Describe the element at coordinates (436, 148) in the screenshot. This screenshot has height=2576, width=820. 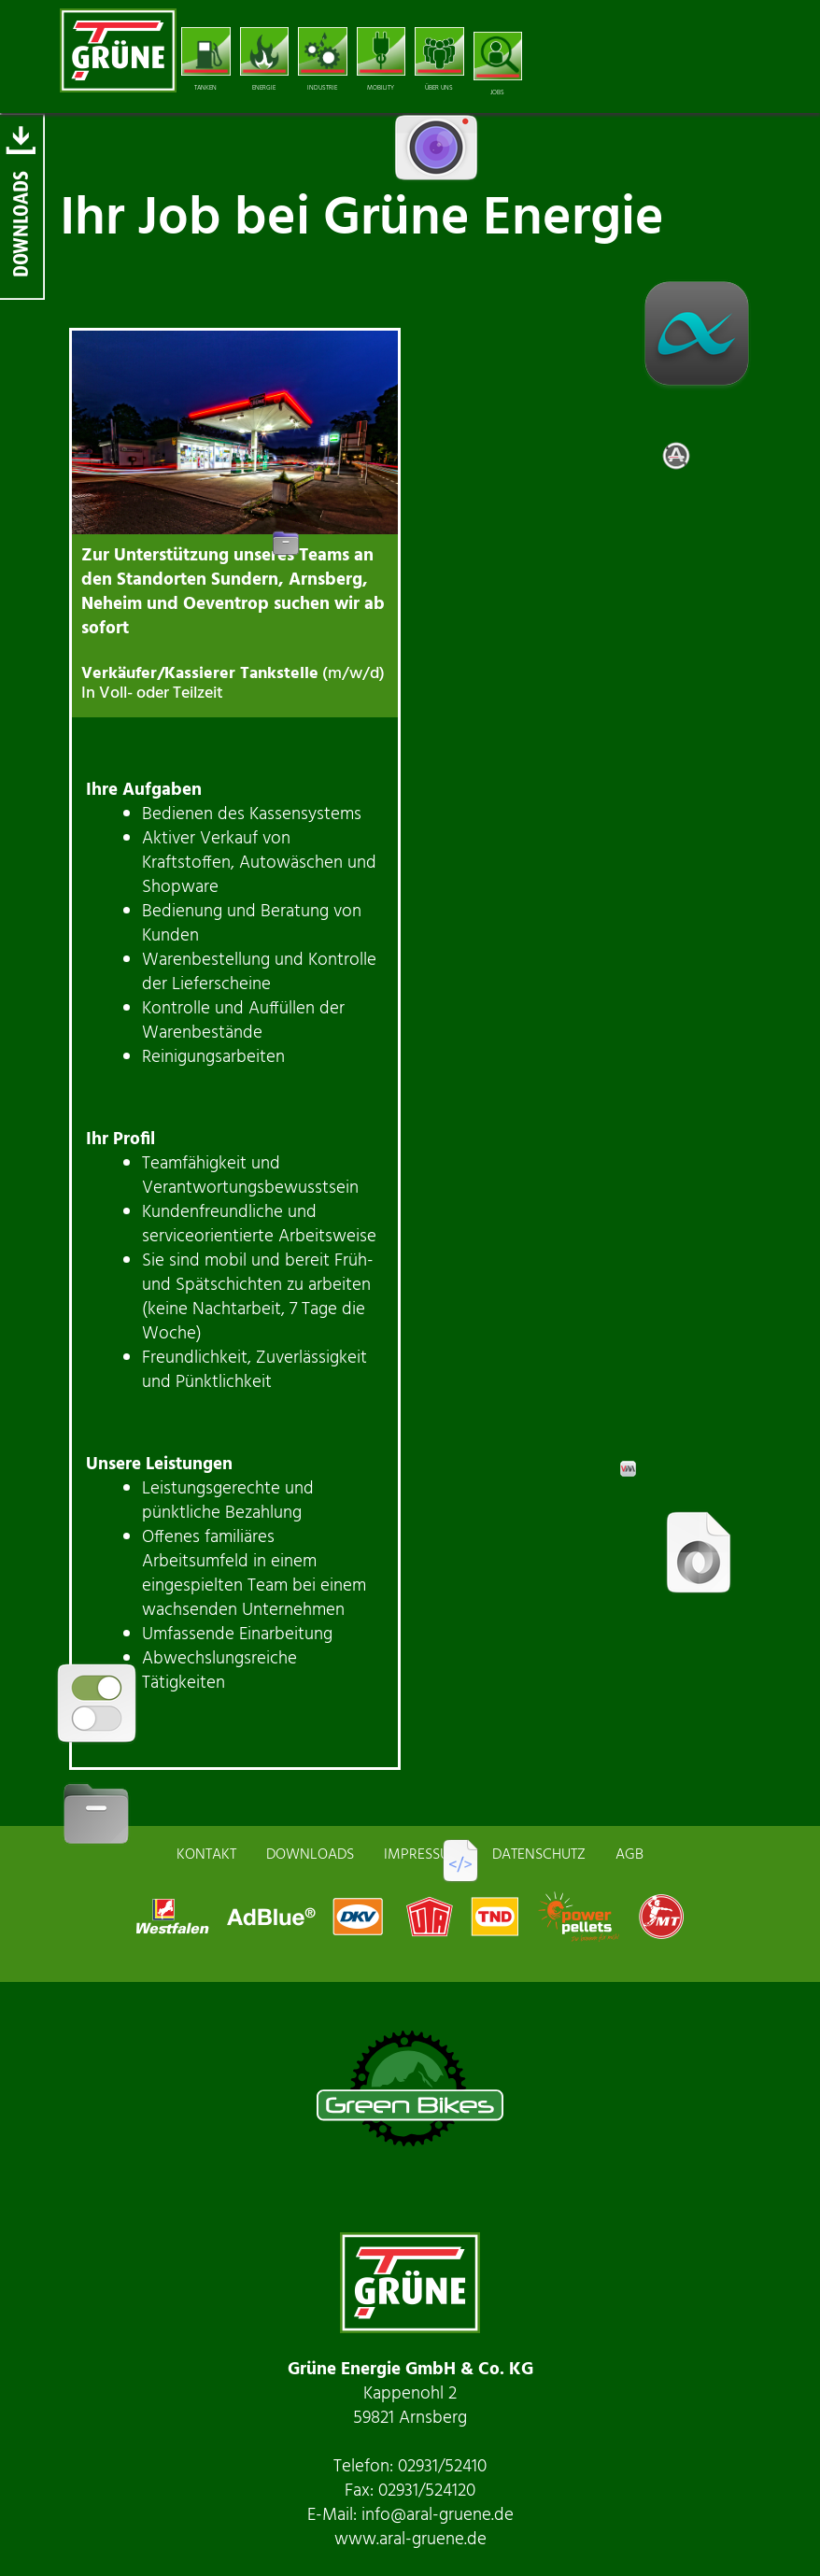
I see `open the camera app` at that location.